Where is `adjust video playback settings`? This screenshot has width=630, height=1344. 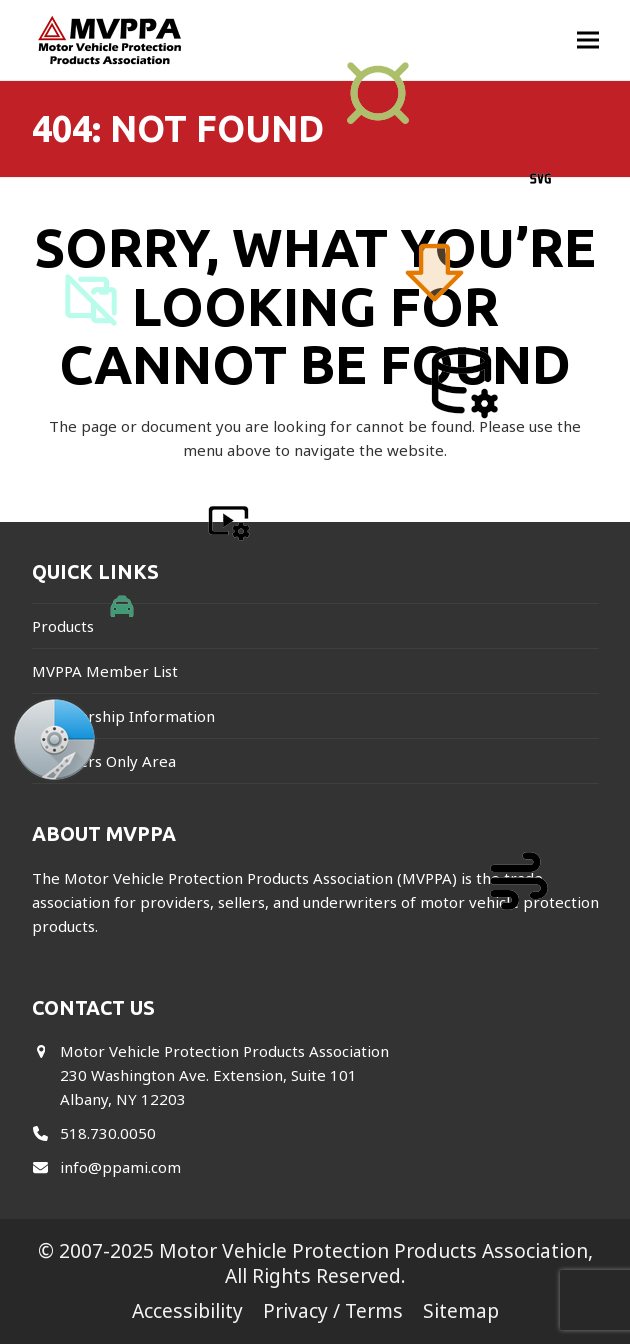 adjust video playback settings is located at coordinates (228, 520).